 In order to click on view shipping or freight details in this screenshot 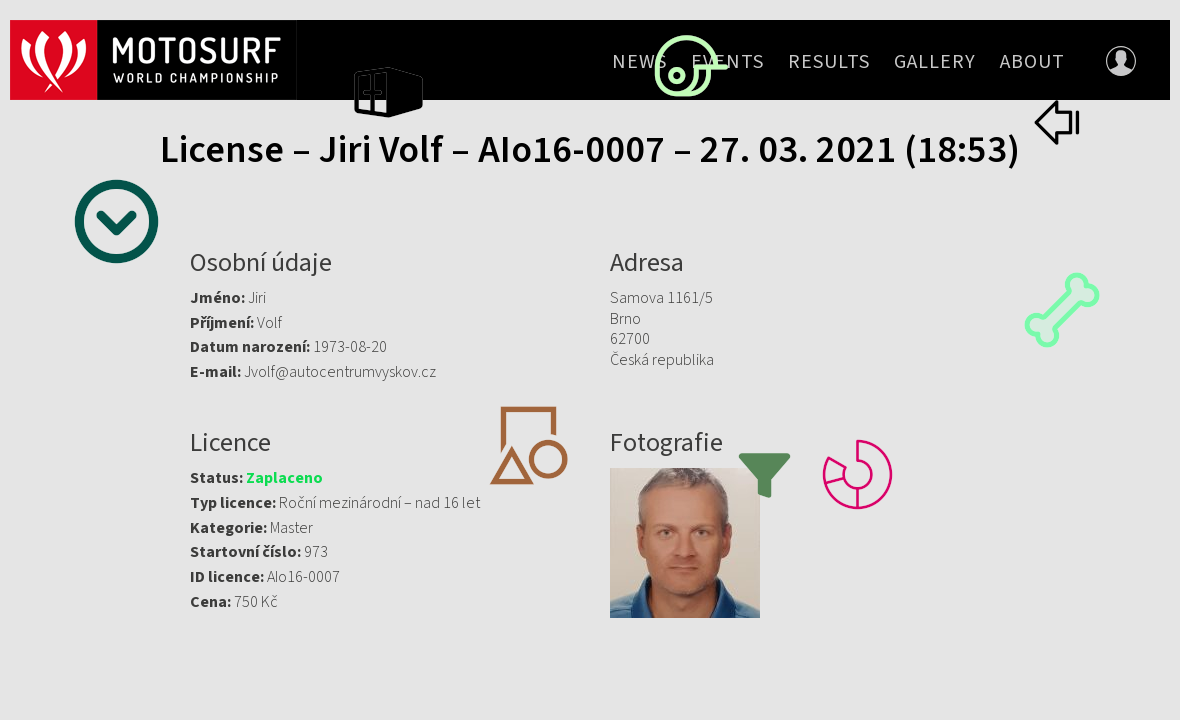, I will do `click(388, 92)`.